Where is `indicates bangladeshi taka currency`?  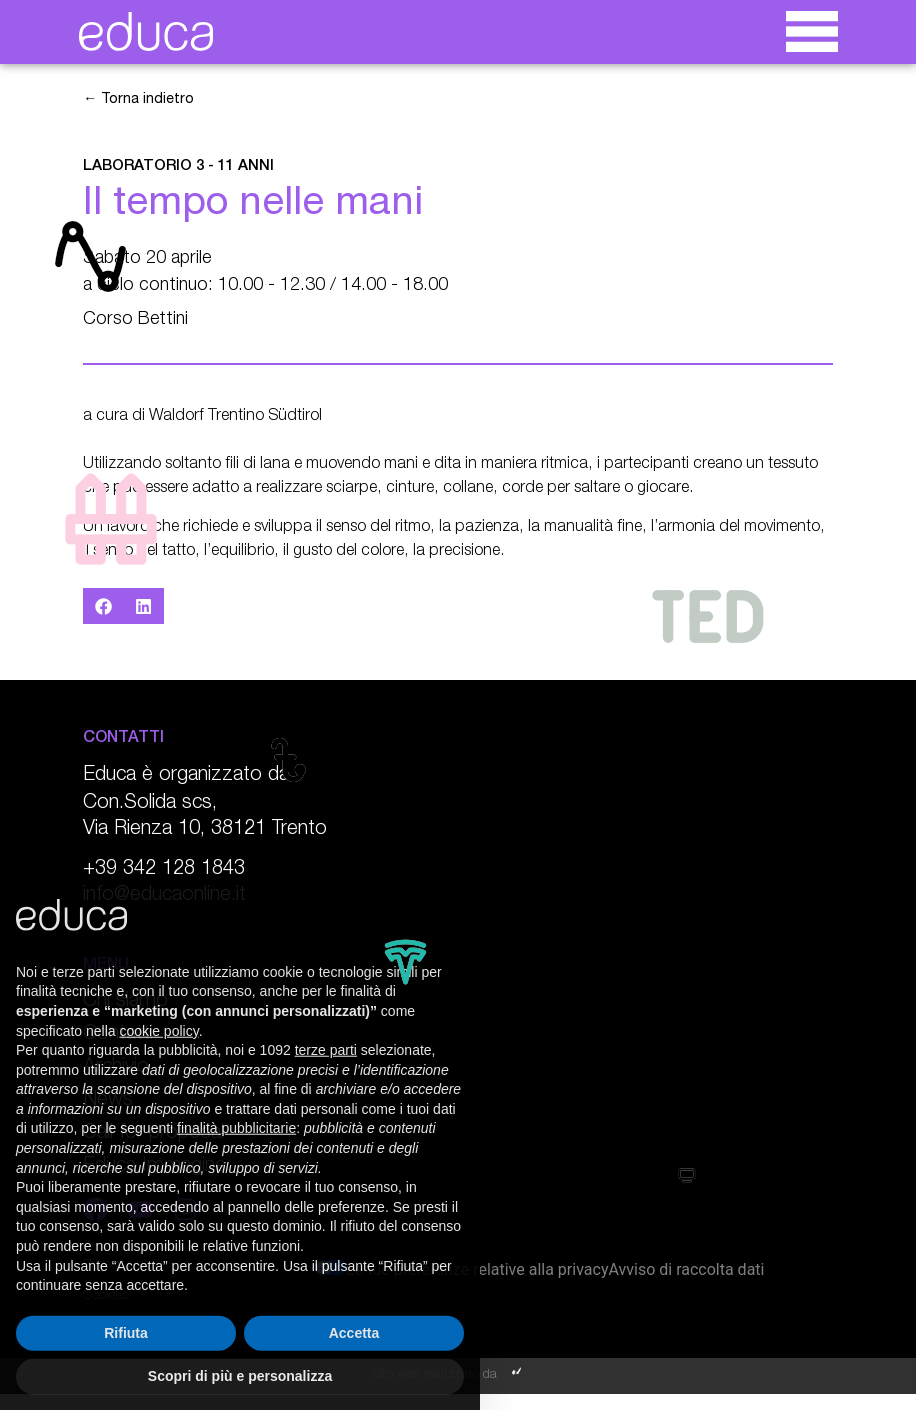
indicates bangladeshi taka currency is located at coordinates (288, 760).